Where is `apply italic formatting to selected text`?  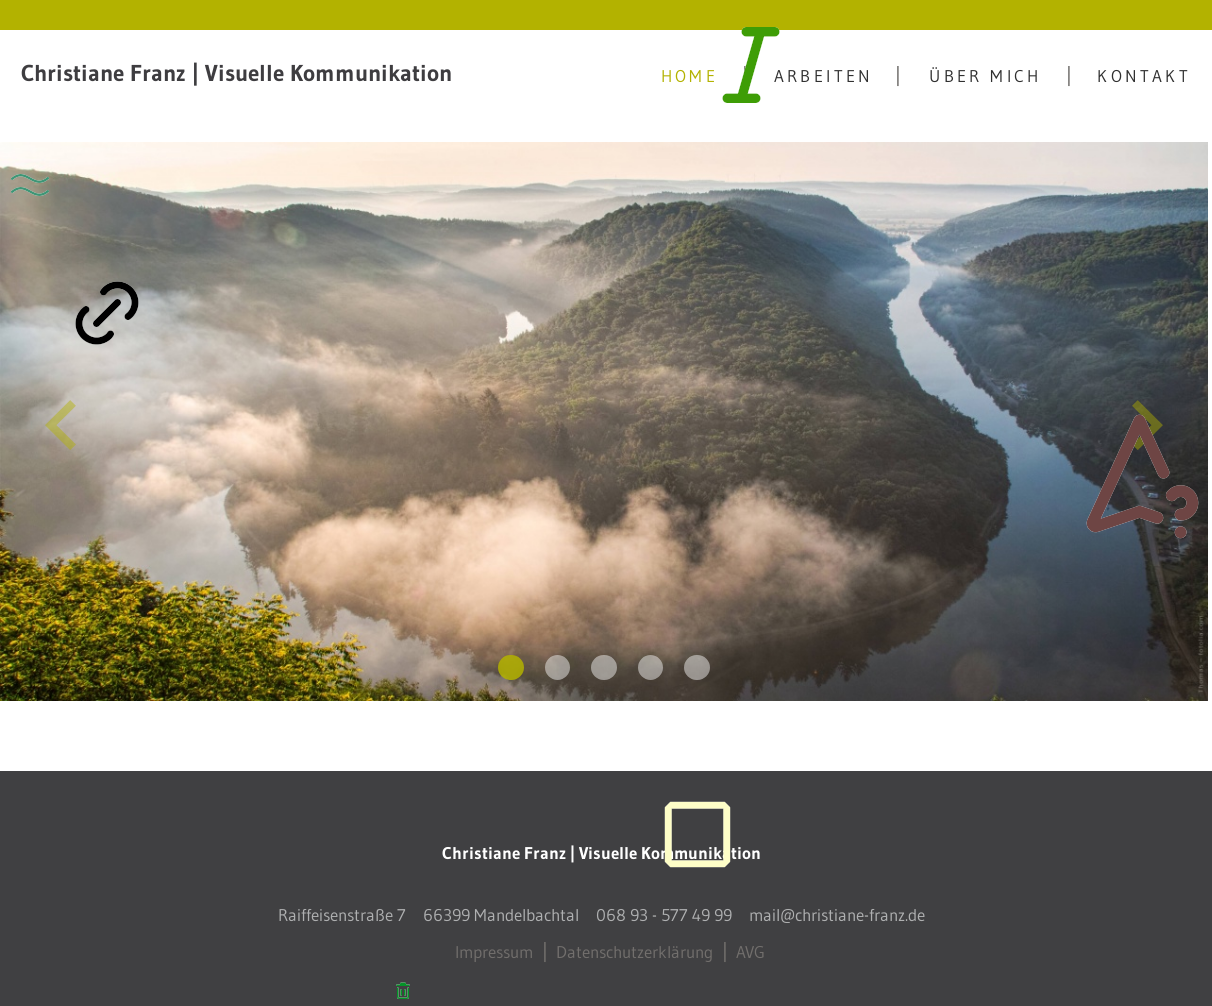 apply italic formatting to selected text is located at coordinates (751, 65).